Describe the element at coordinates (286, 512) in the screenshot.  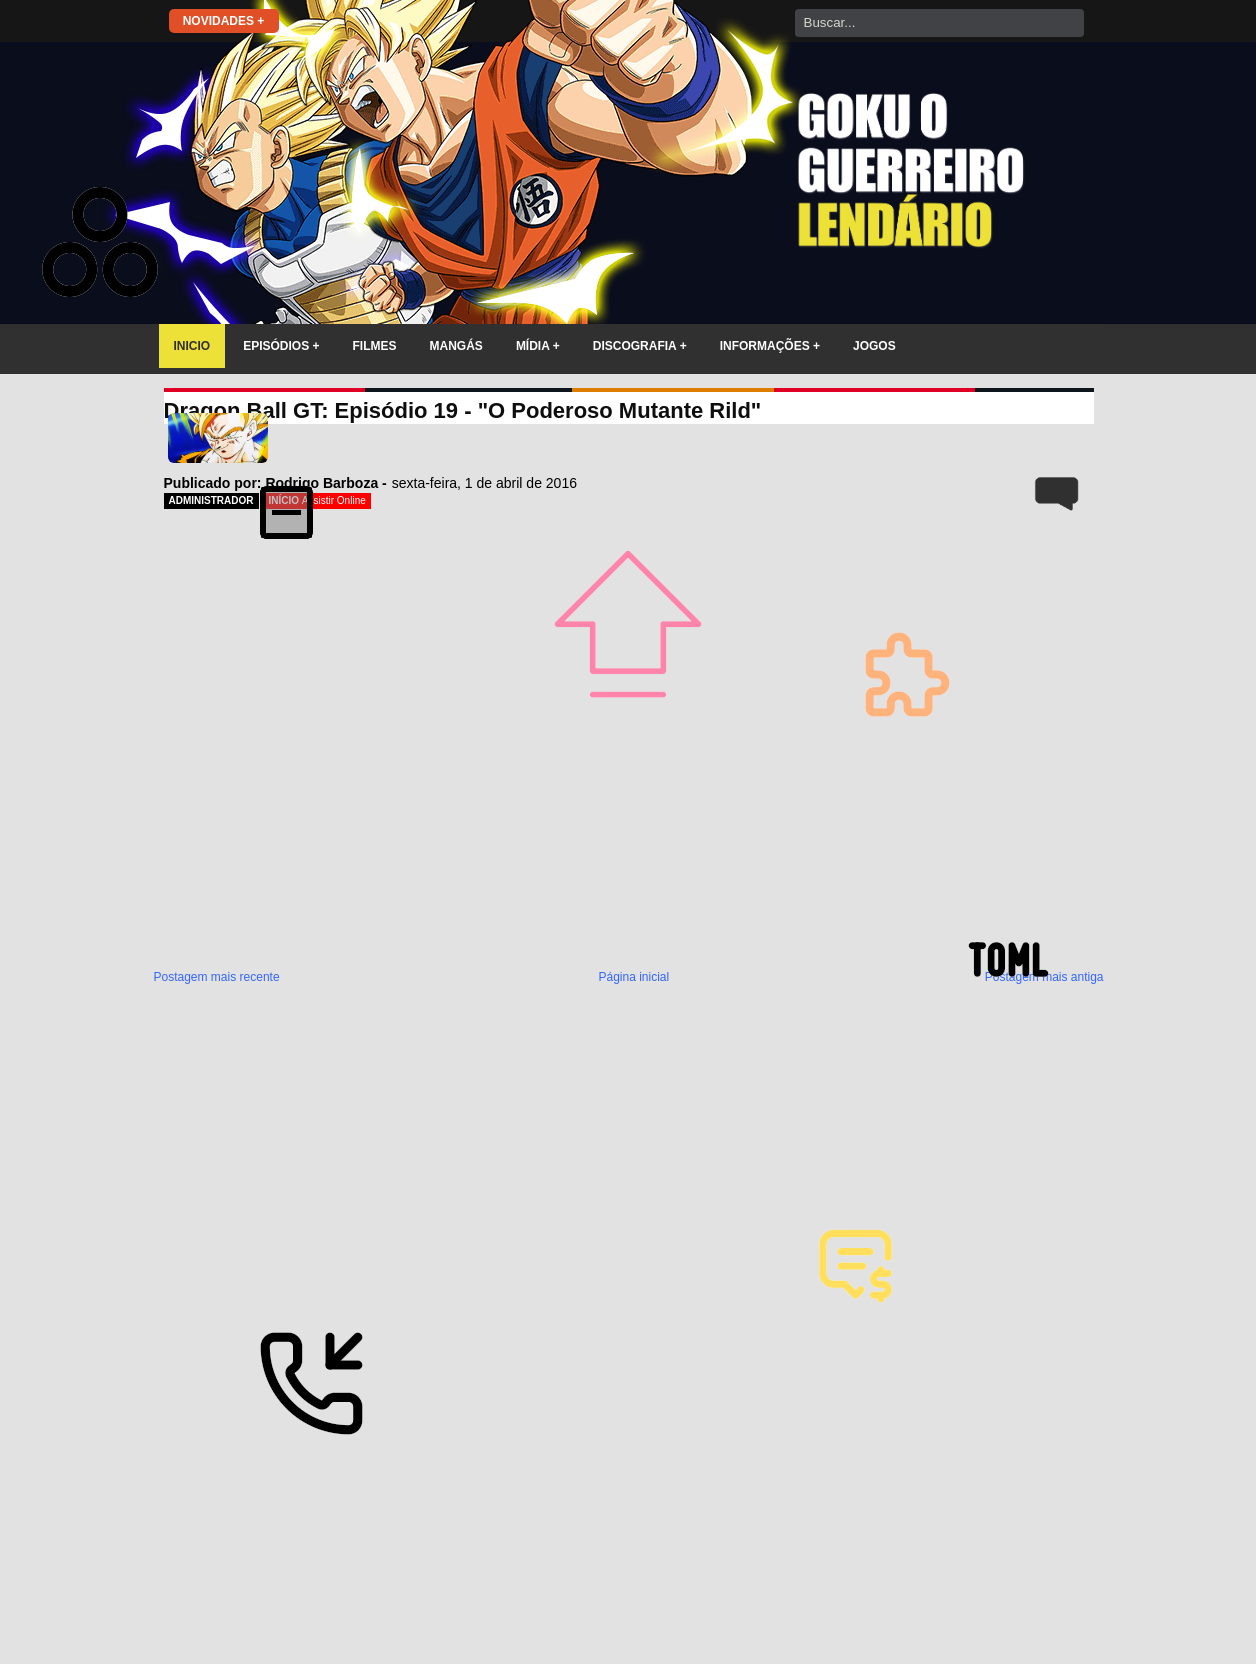
I see `indicates partial selection in a group of items` at that location.